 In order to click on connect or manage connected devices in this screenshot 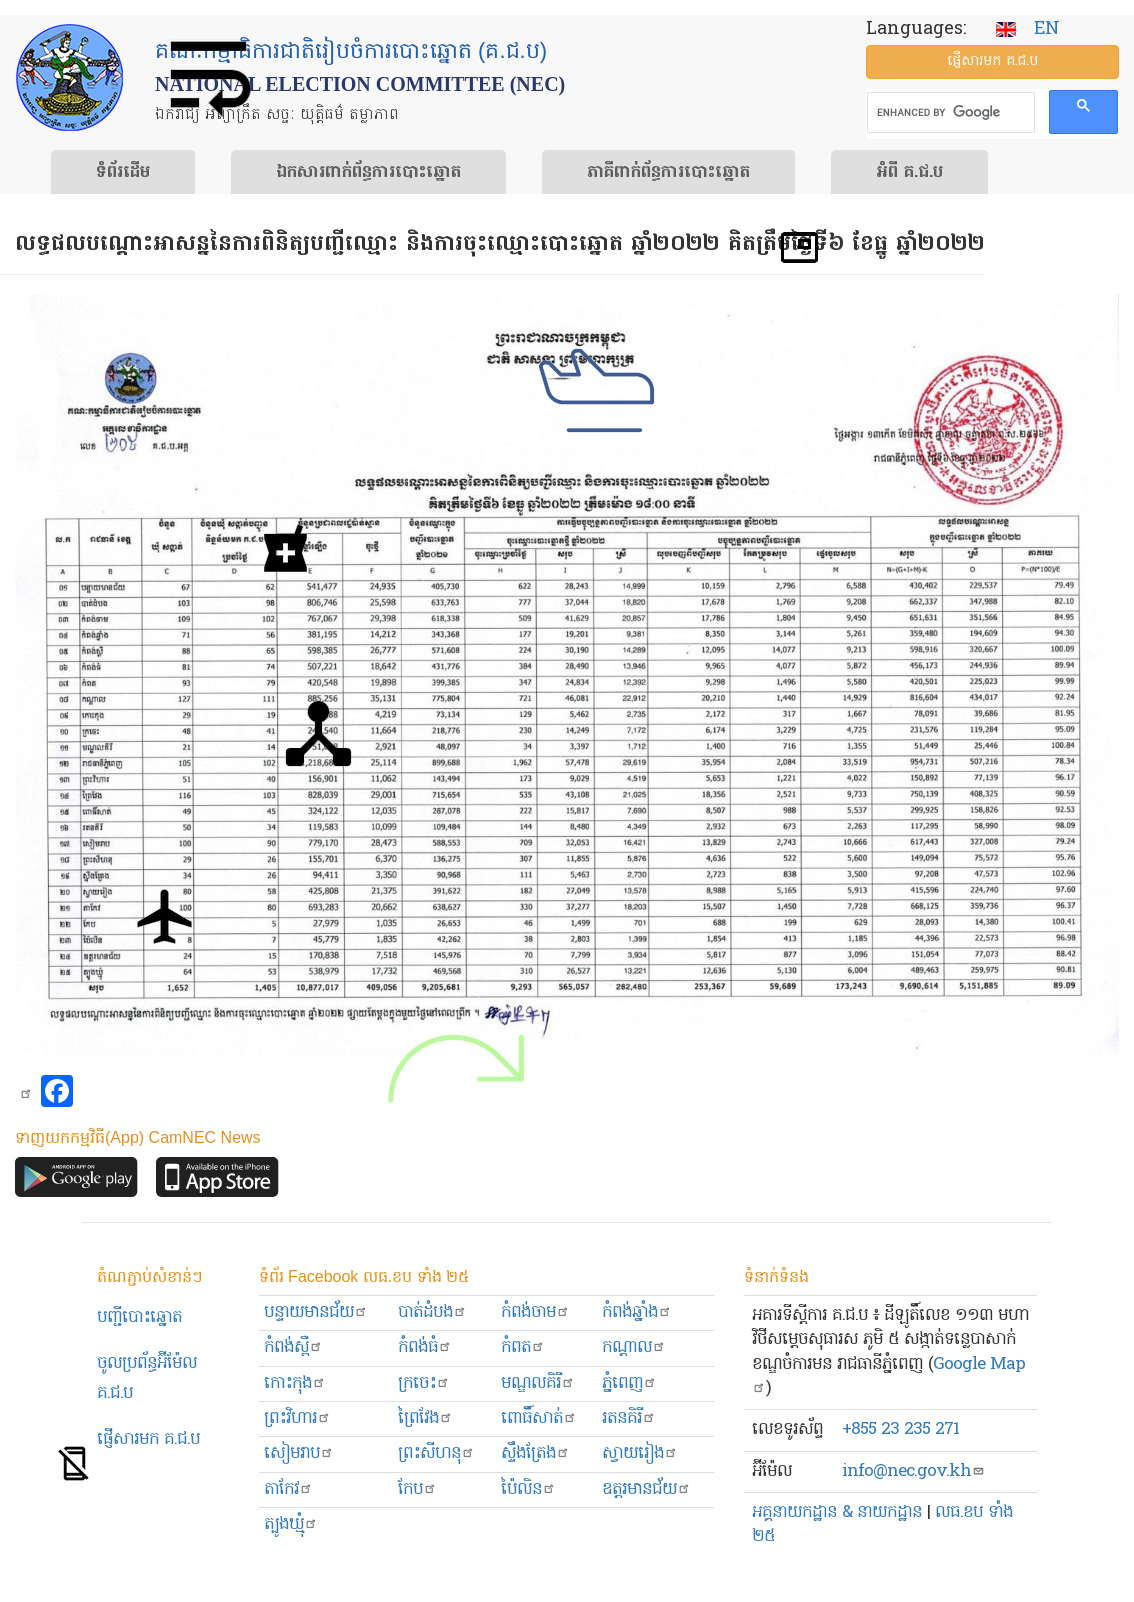, I will do `click(318, 733)`.